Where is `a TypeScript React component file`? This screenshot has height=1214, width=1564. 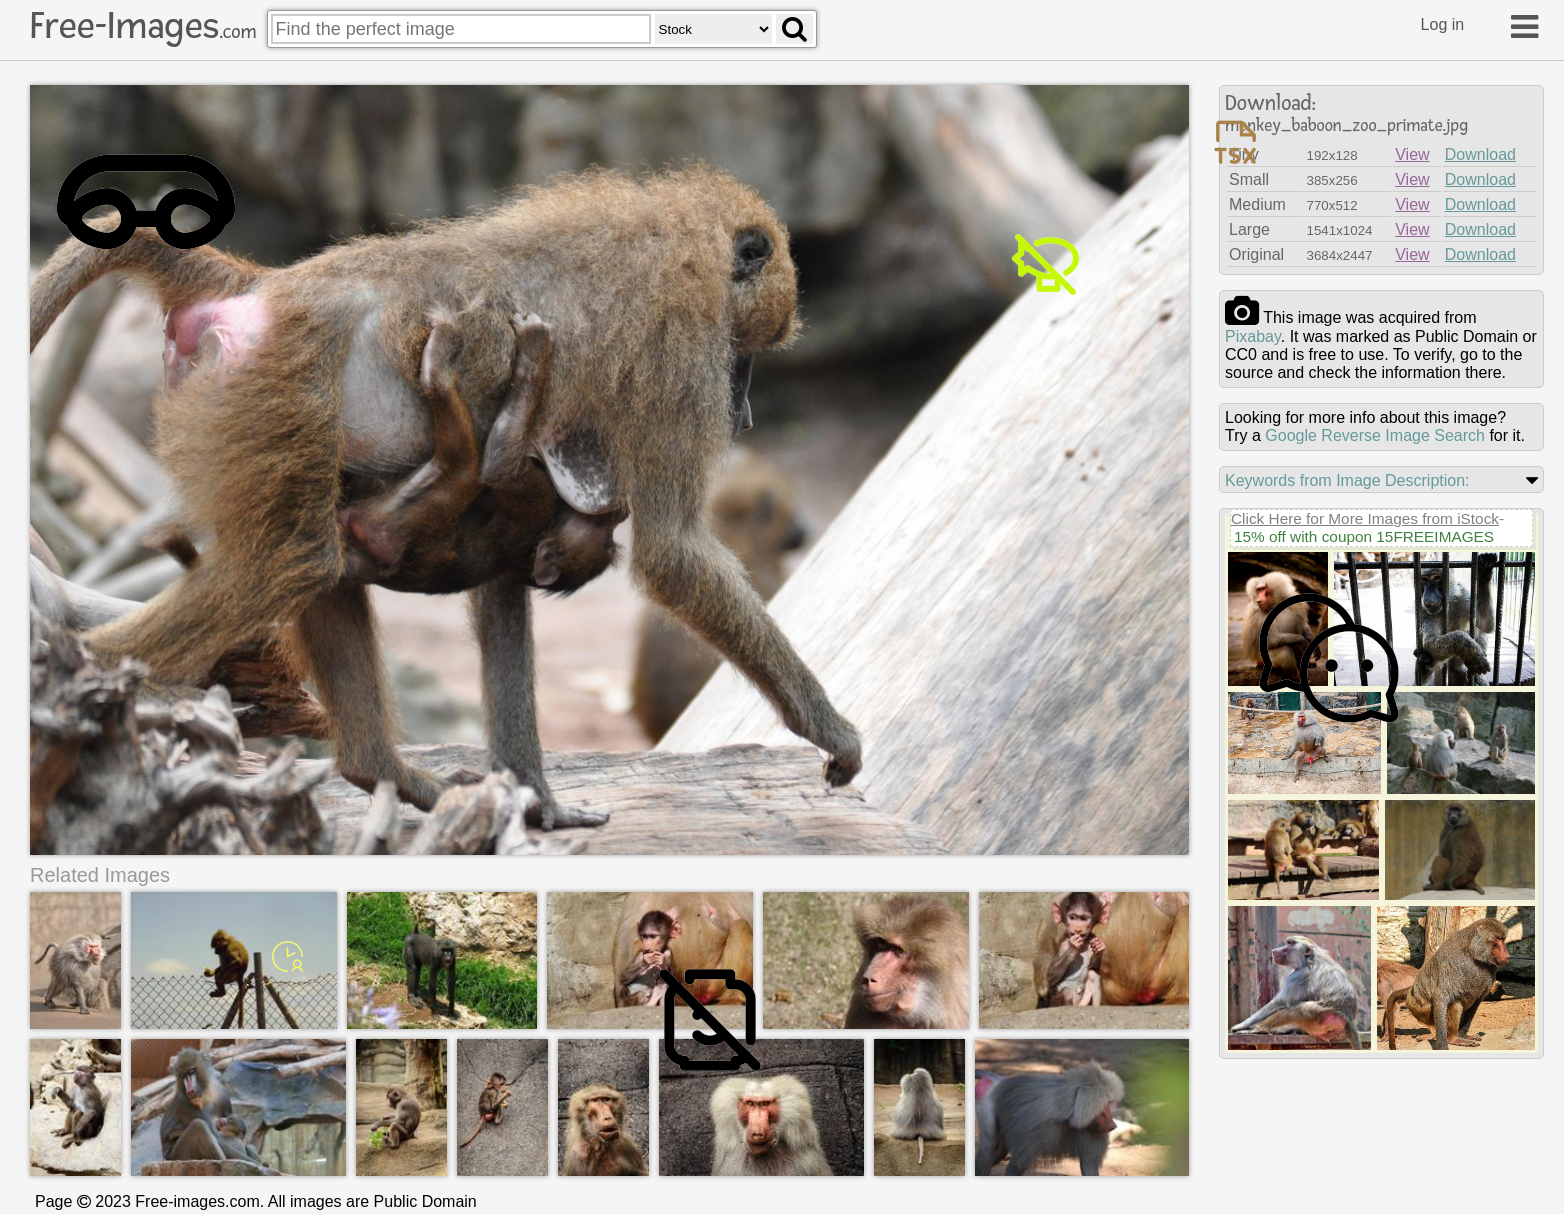 a TypeScript React component file is located at coordinates (1236, 144).